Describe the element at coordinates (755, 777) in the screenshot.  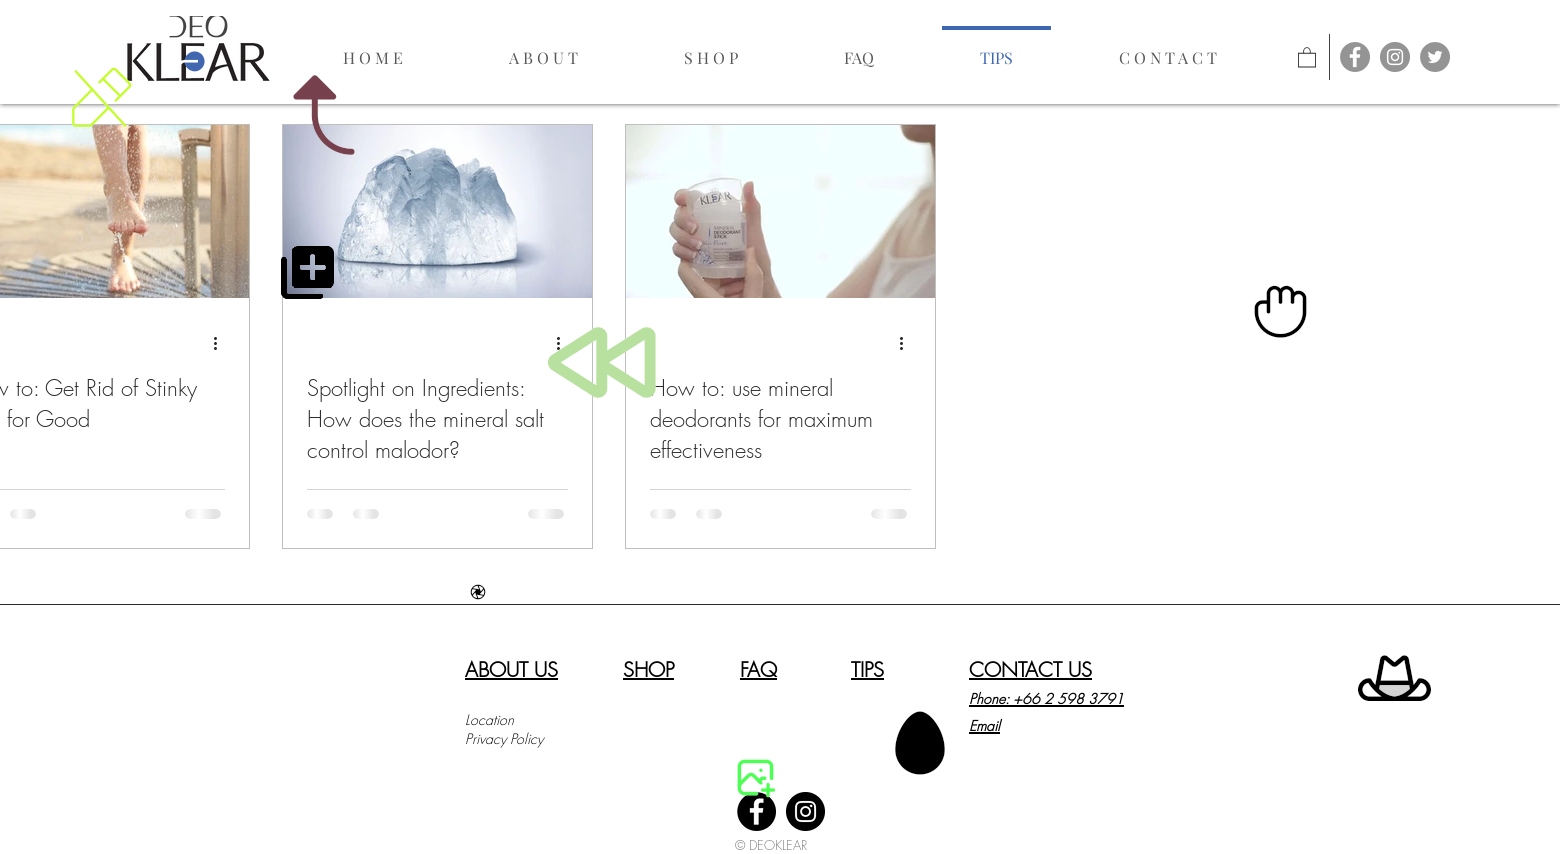
I see `add a new photo` at that location.